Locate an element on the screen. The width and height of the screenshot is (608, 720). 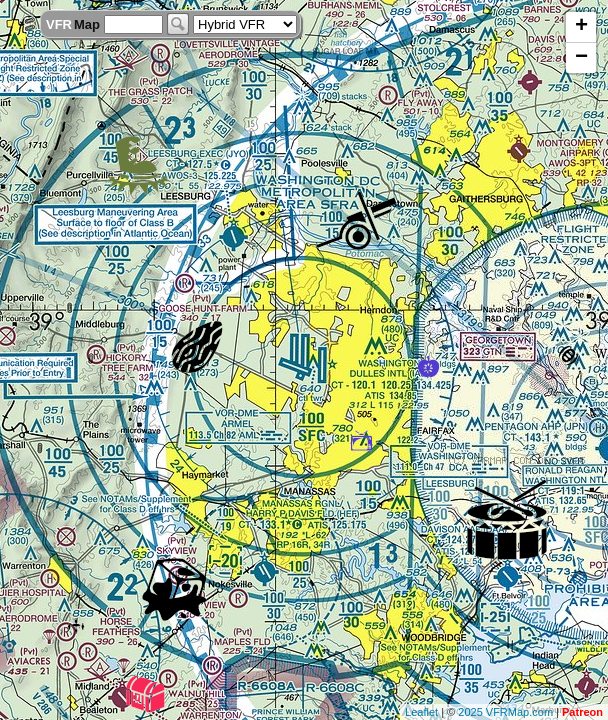
access tv or video streaming features is located at coordinates (361, 440).